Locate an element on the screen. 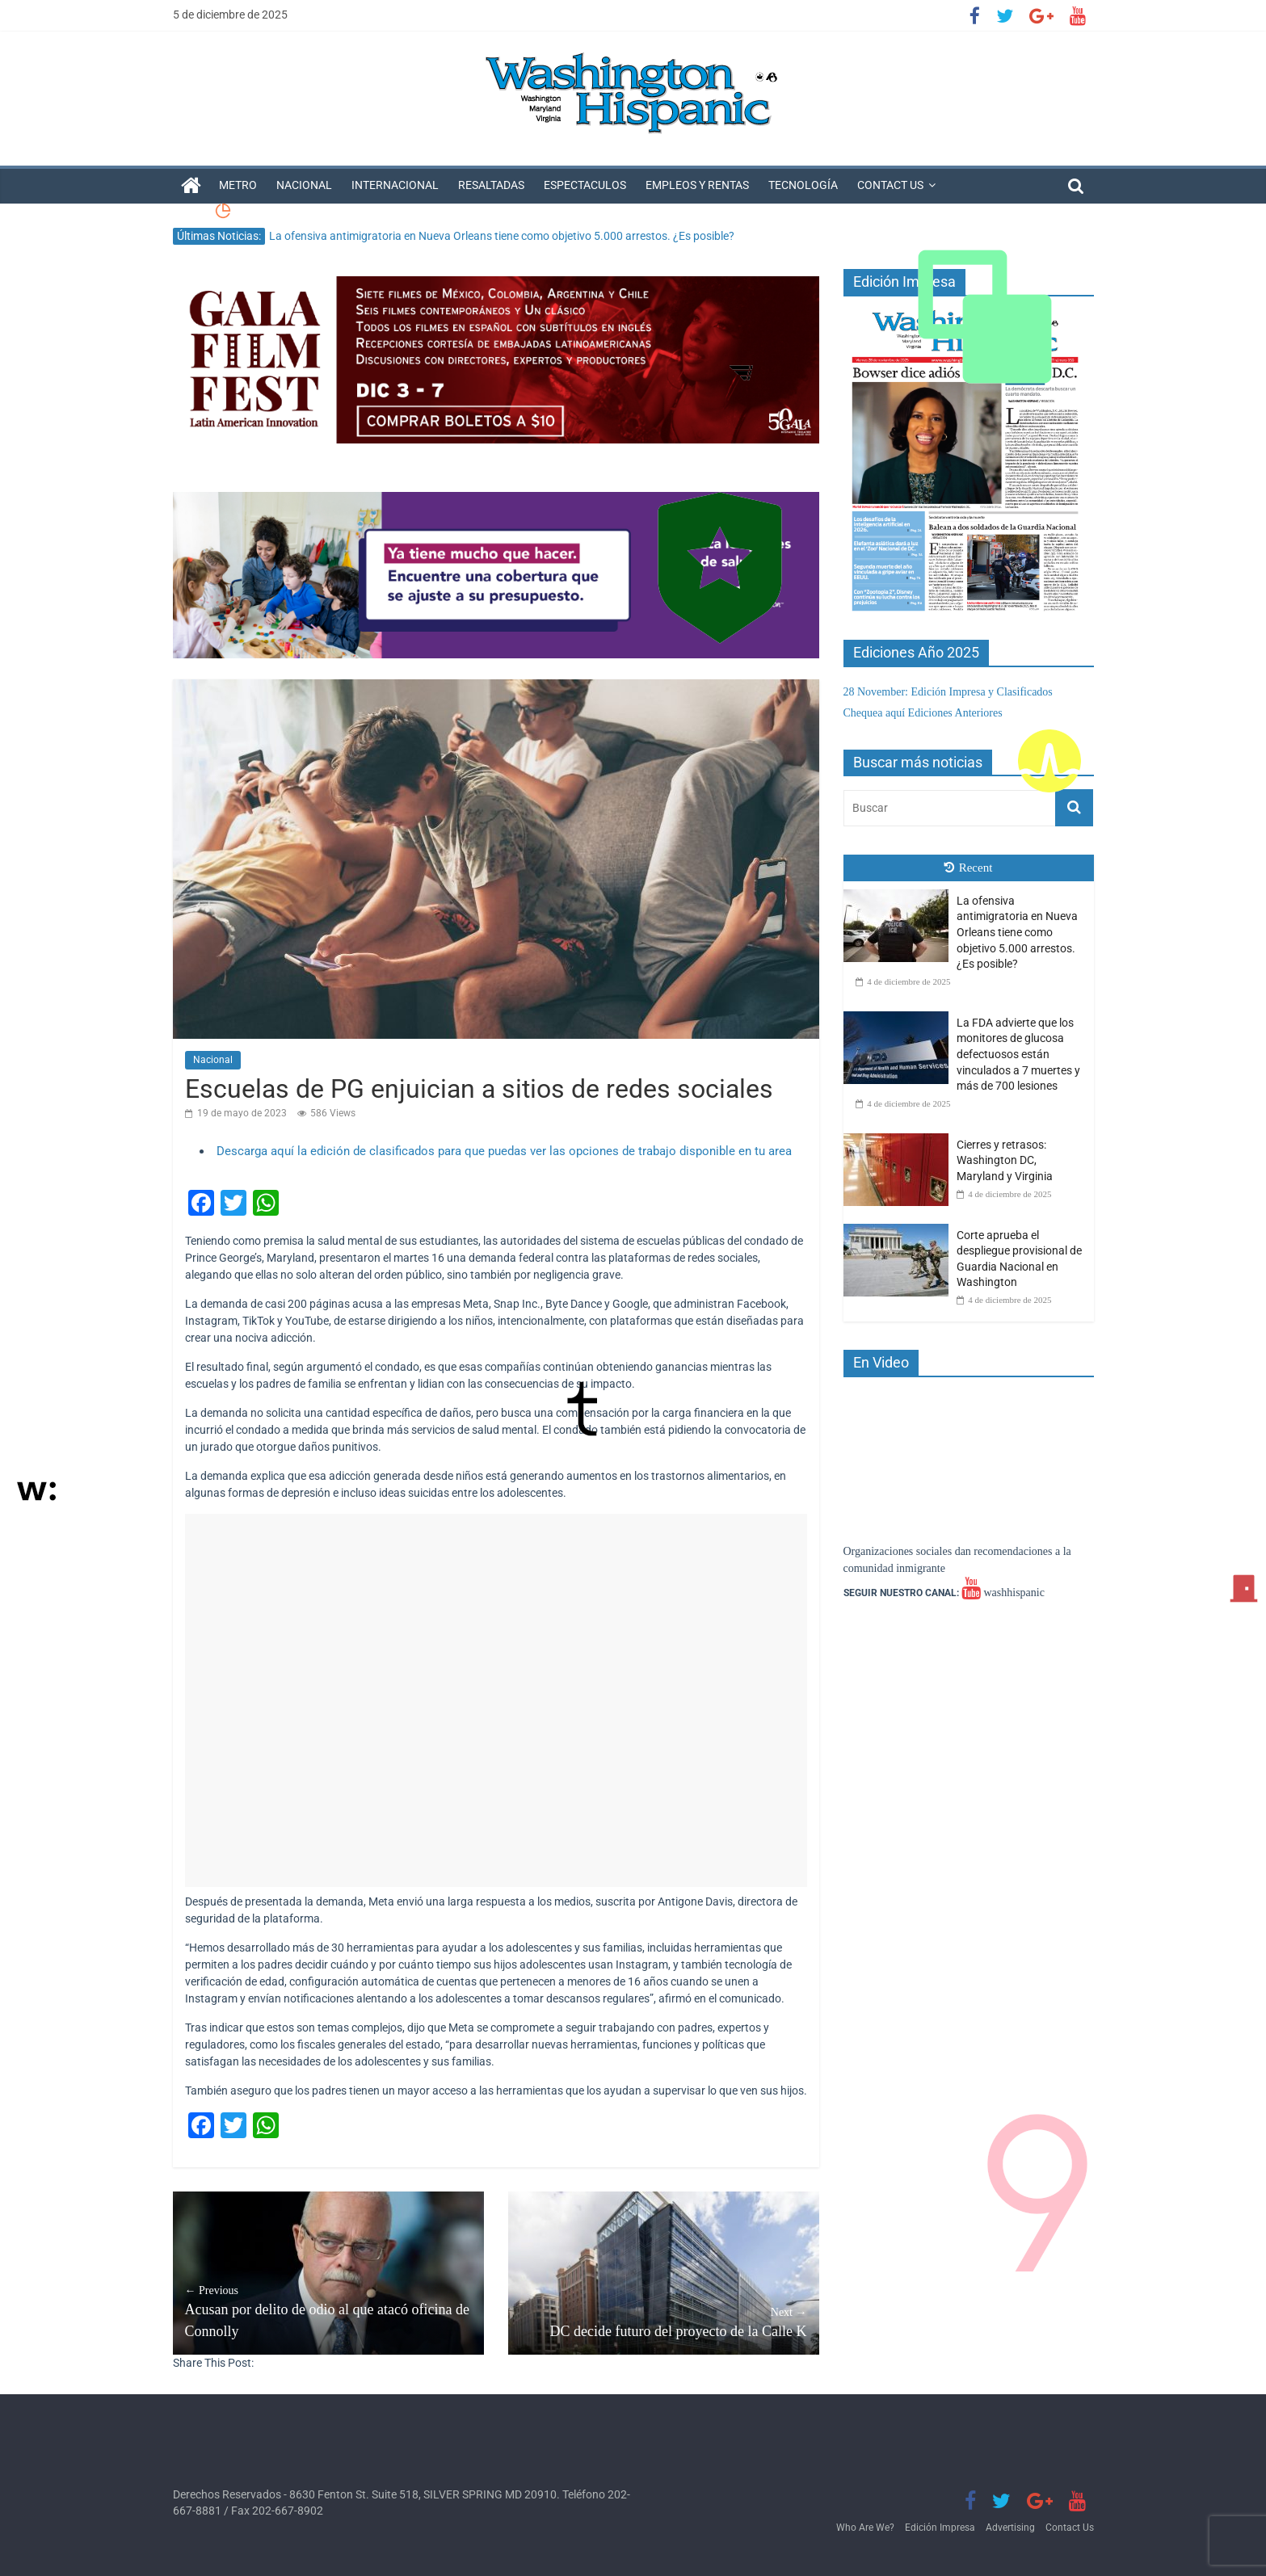 The width and height of the screenshot is (1266, 2576). indicates a private or restricted area is located at coordinates (1243, 1588).